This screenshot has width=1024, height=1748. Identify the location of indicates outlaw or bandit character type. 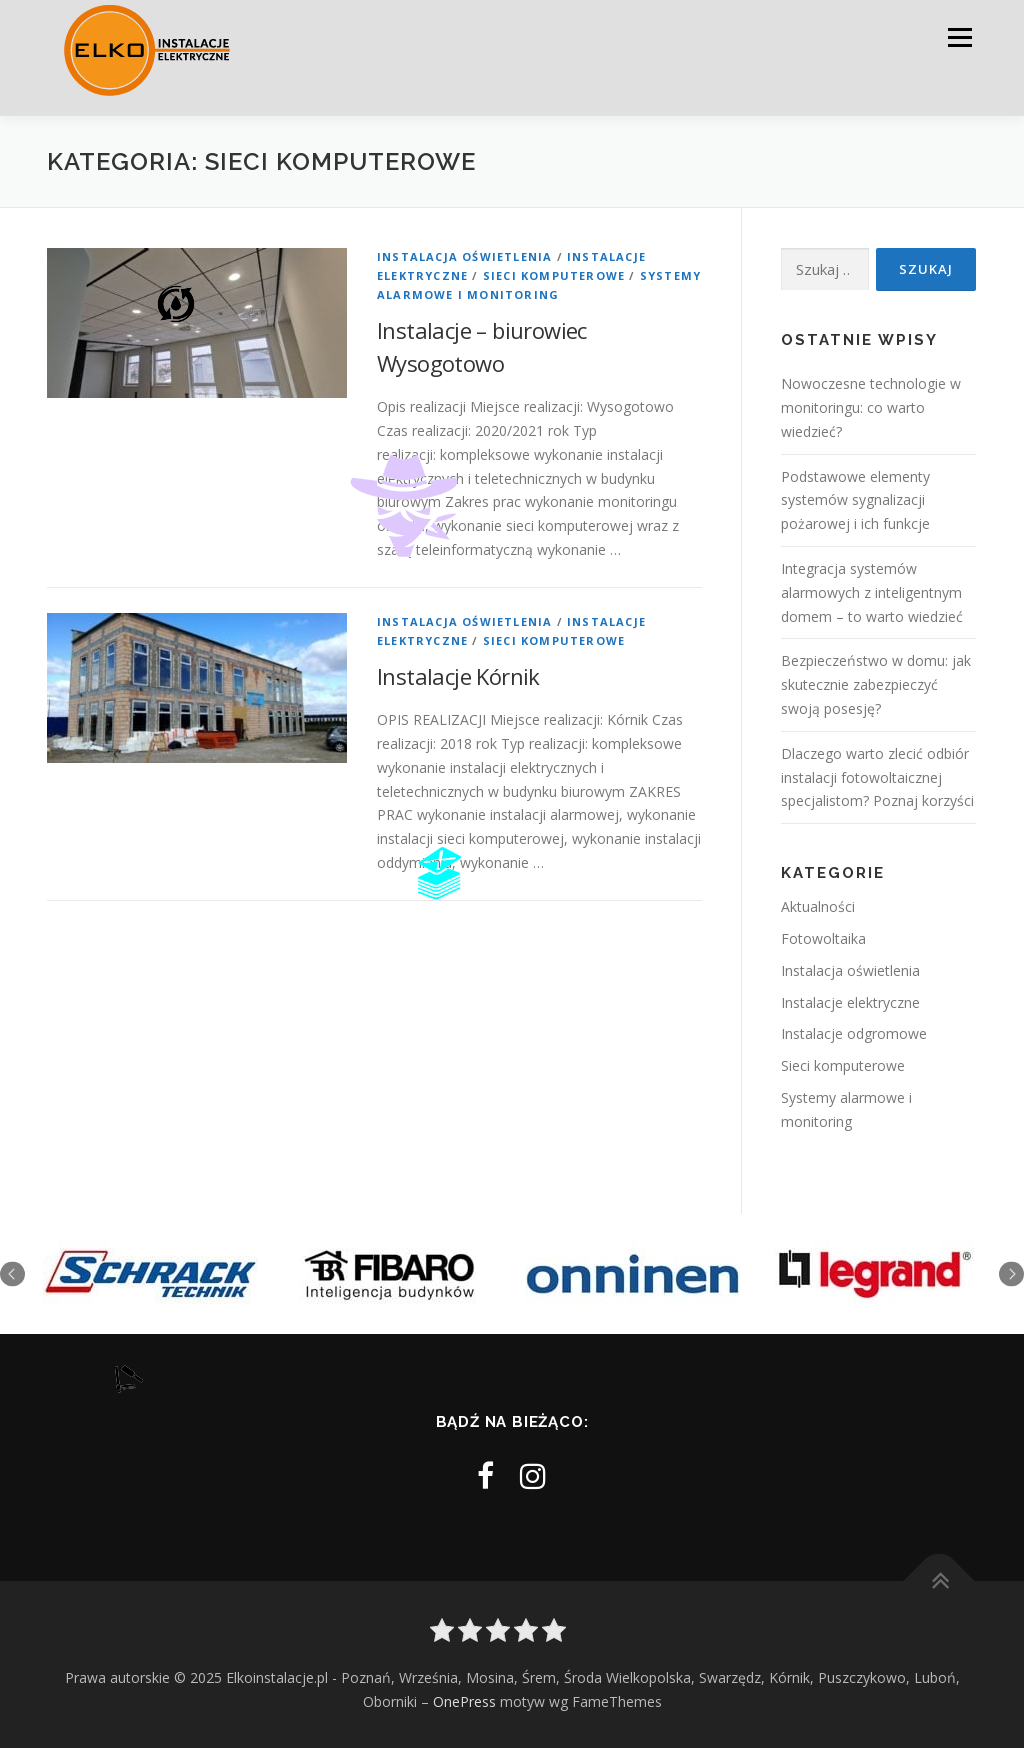
(404, 504).